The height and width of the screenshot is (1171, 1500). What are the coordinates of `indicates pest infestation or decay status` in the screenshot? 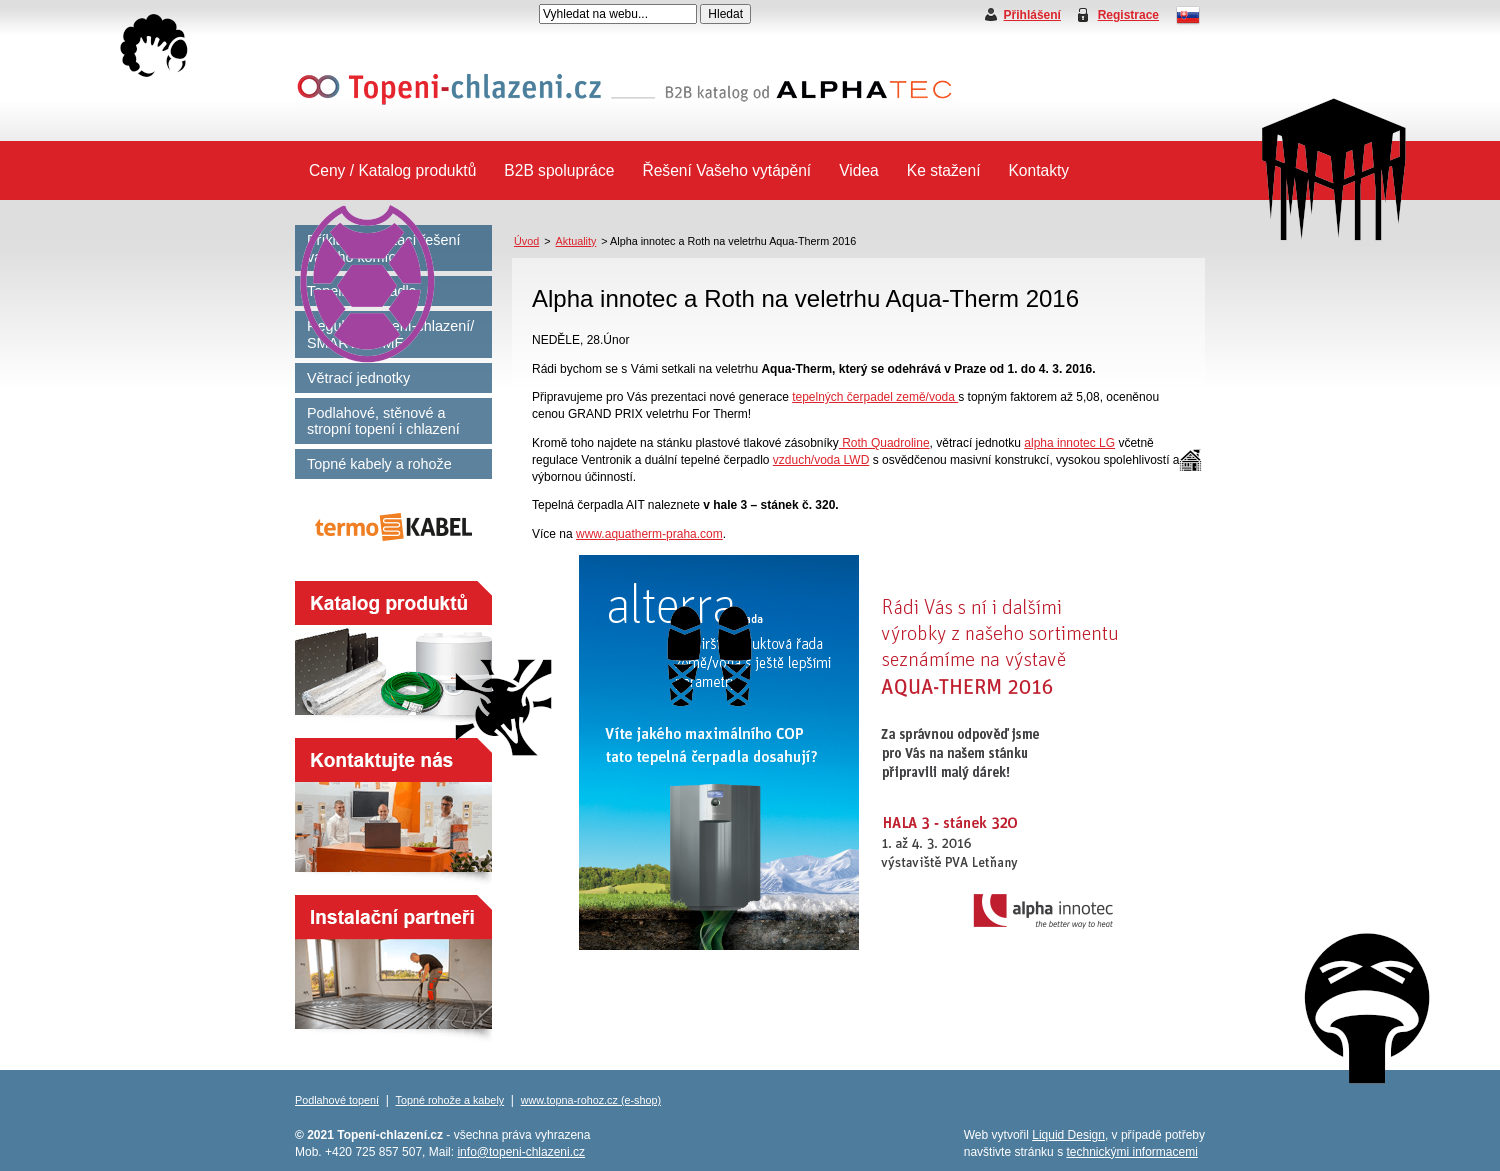 It's located at (153, 47).